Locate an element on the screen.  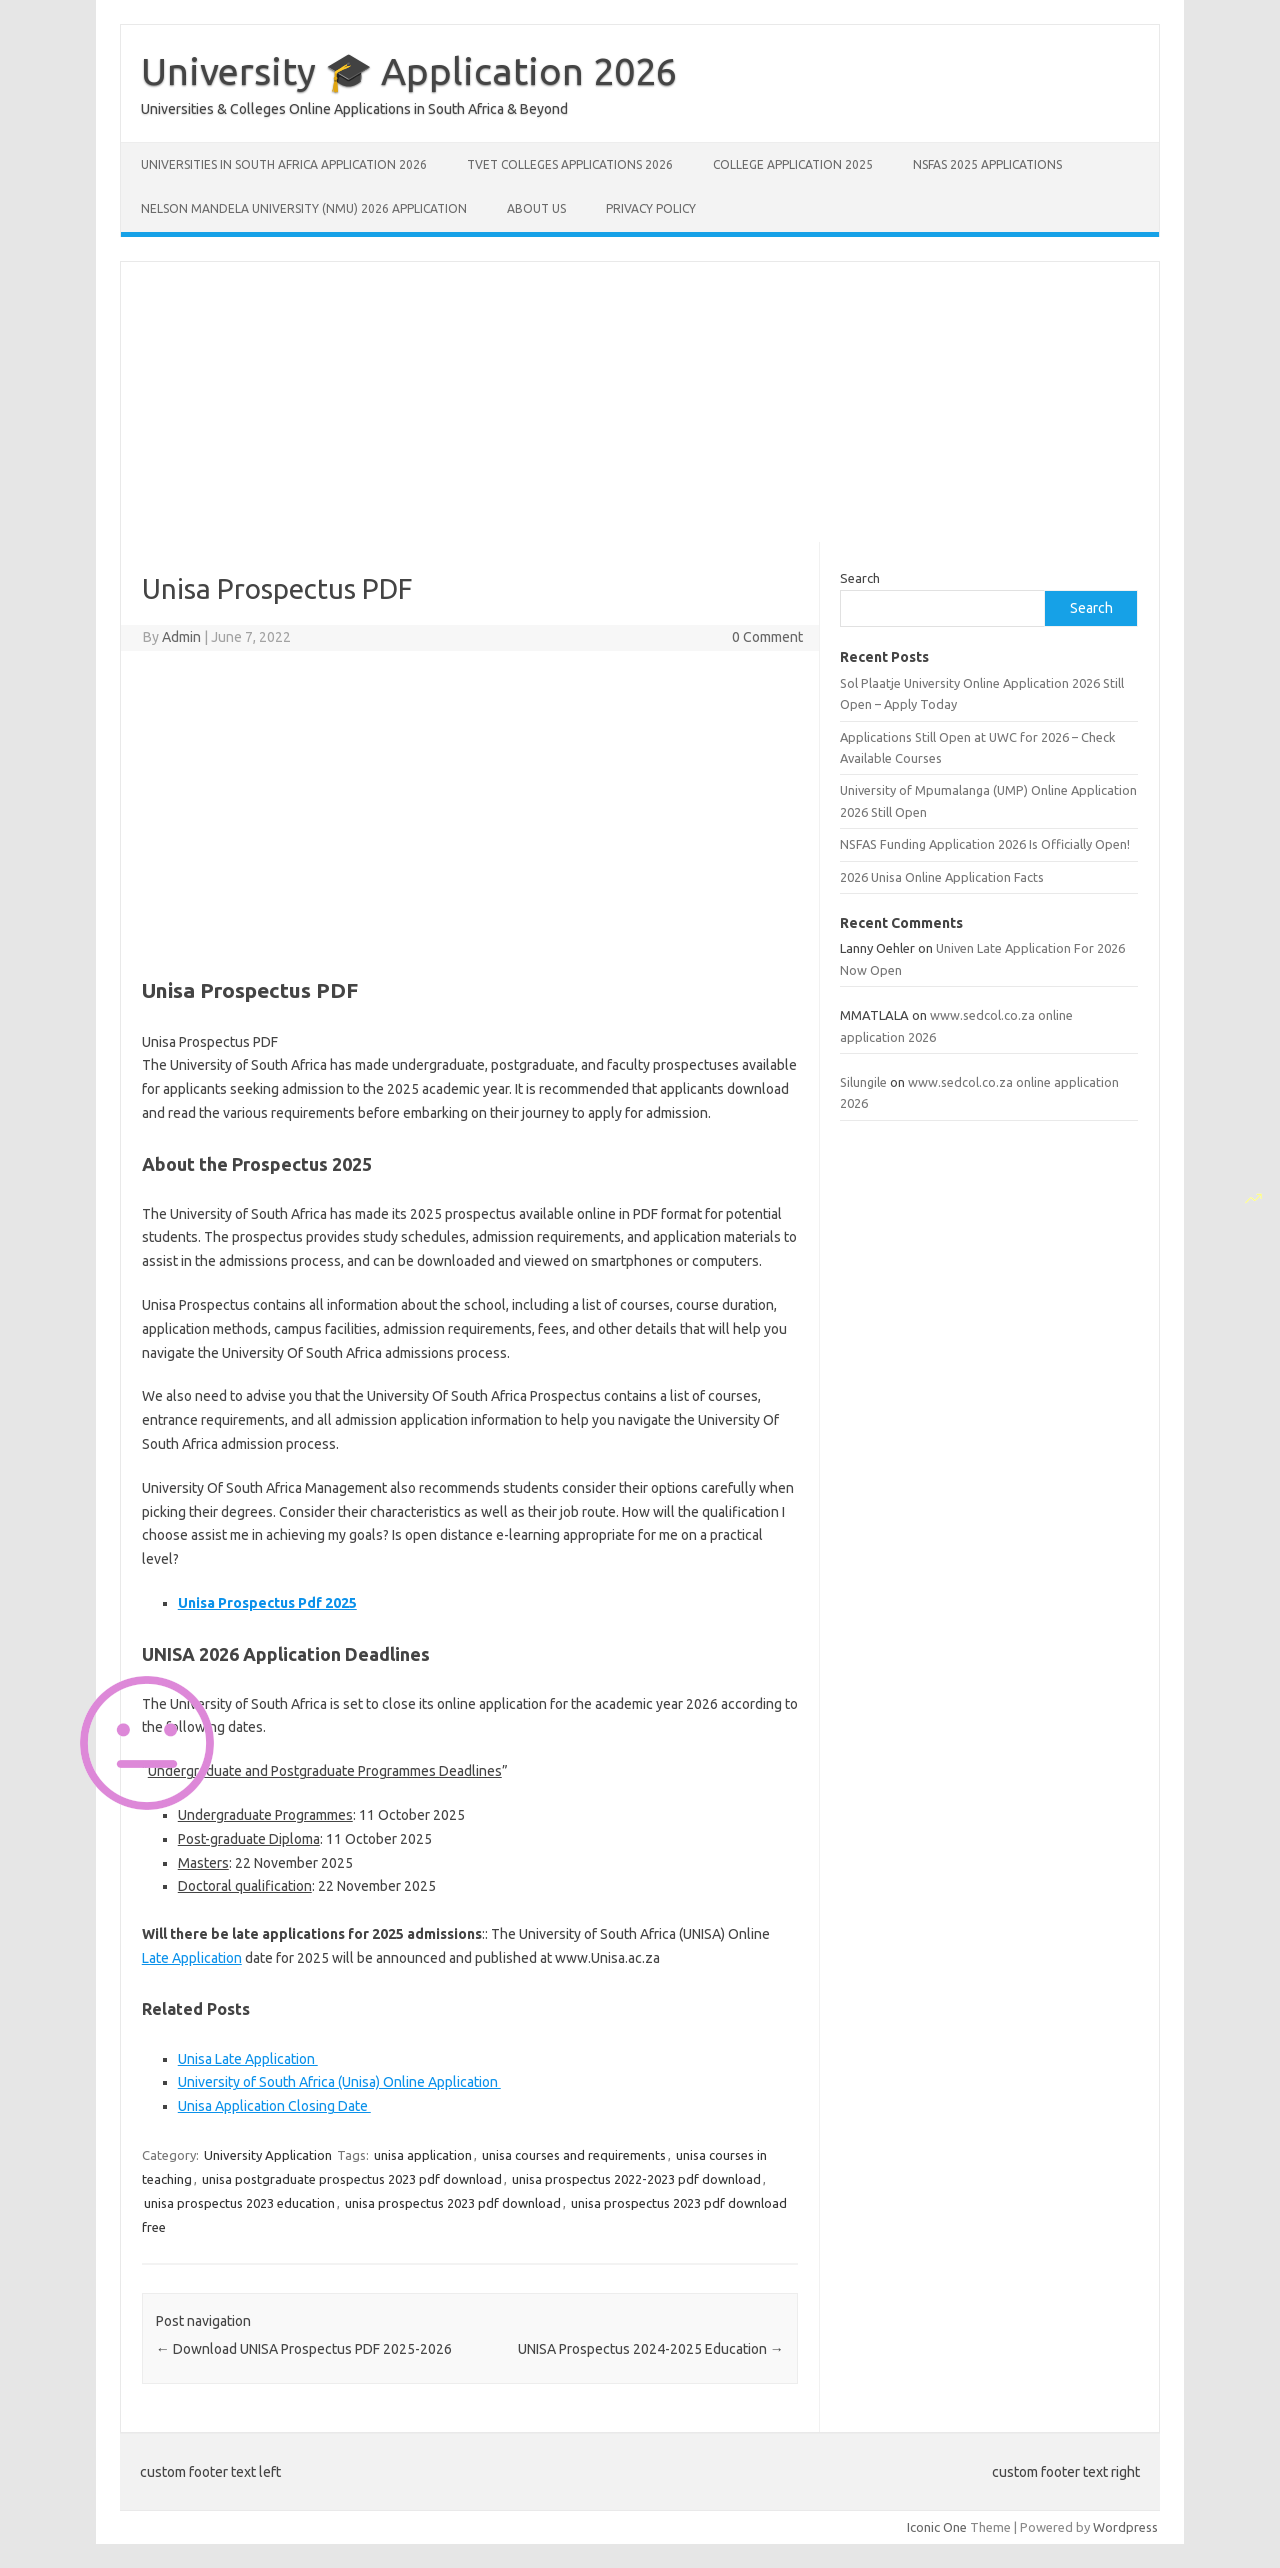
rate experience as neutral or average is located at coordinates (147, 1743).